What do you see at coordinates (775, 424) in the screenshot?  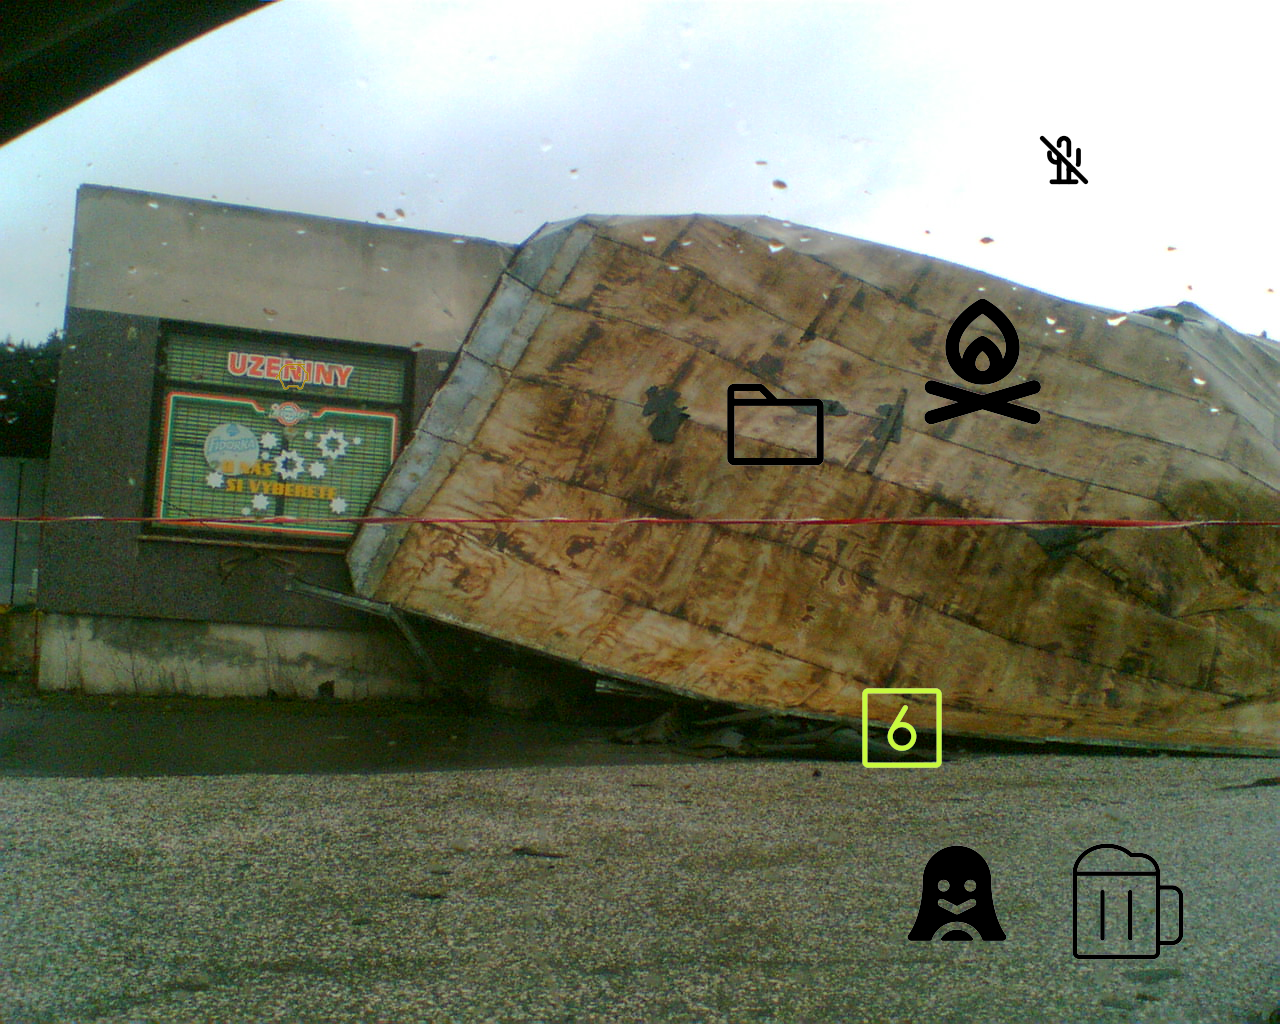 I see `open folder to view files` at bounding box center [775, 424].